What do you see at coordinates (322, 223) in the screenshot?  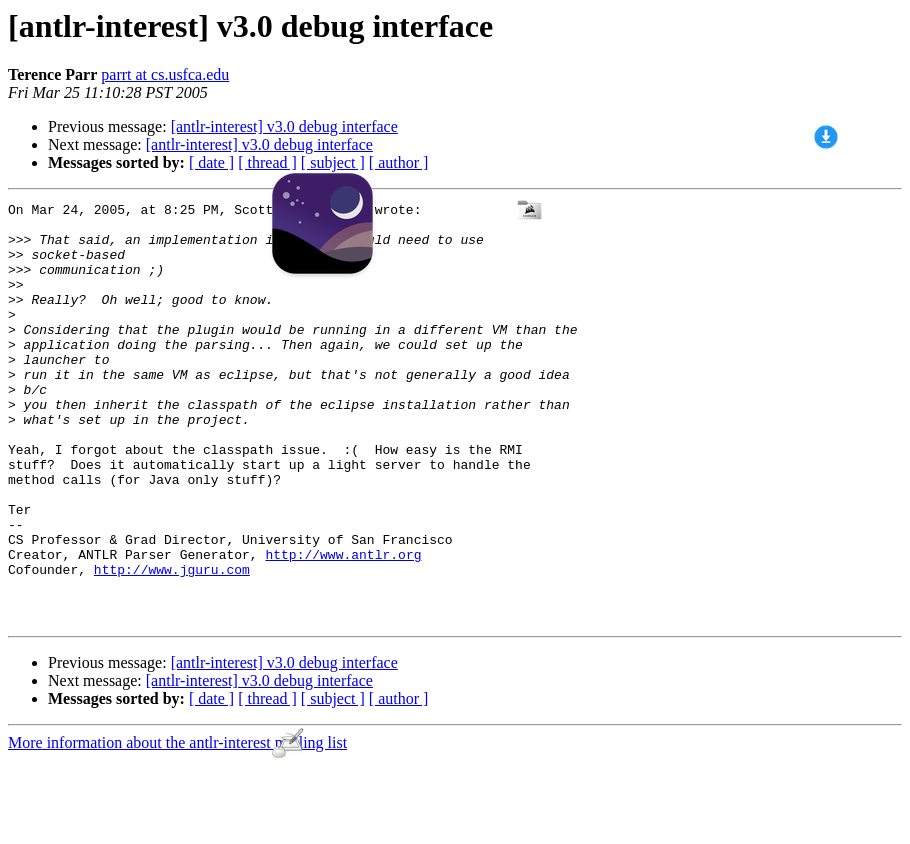 I see `open stellarium planetarium app` at bounding box center [322, 223].